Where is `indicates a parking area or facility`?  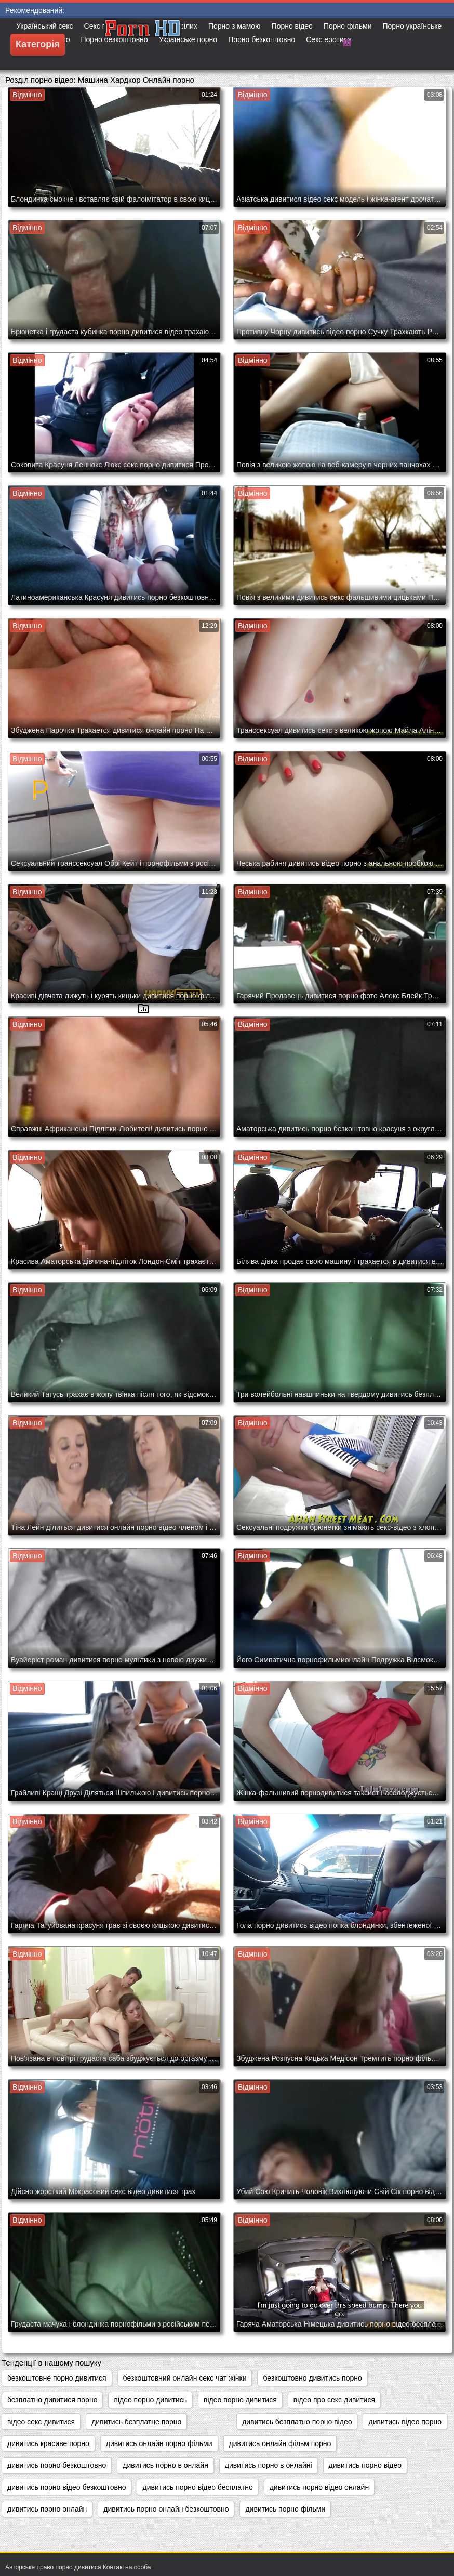
indicates a parking area or facility is located at coordinates (40, 790).